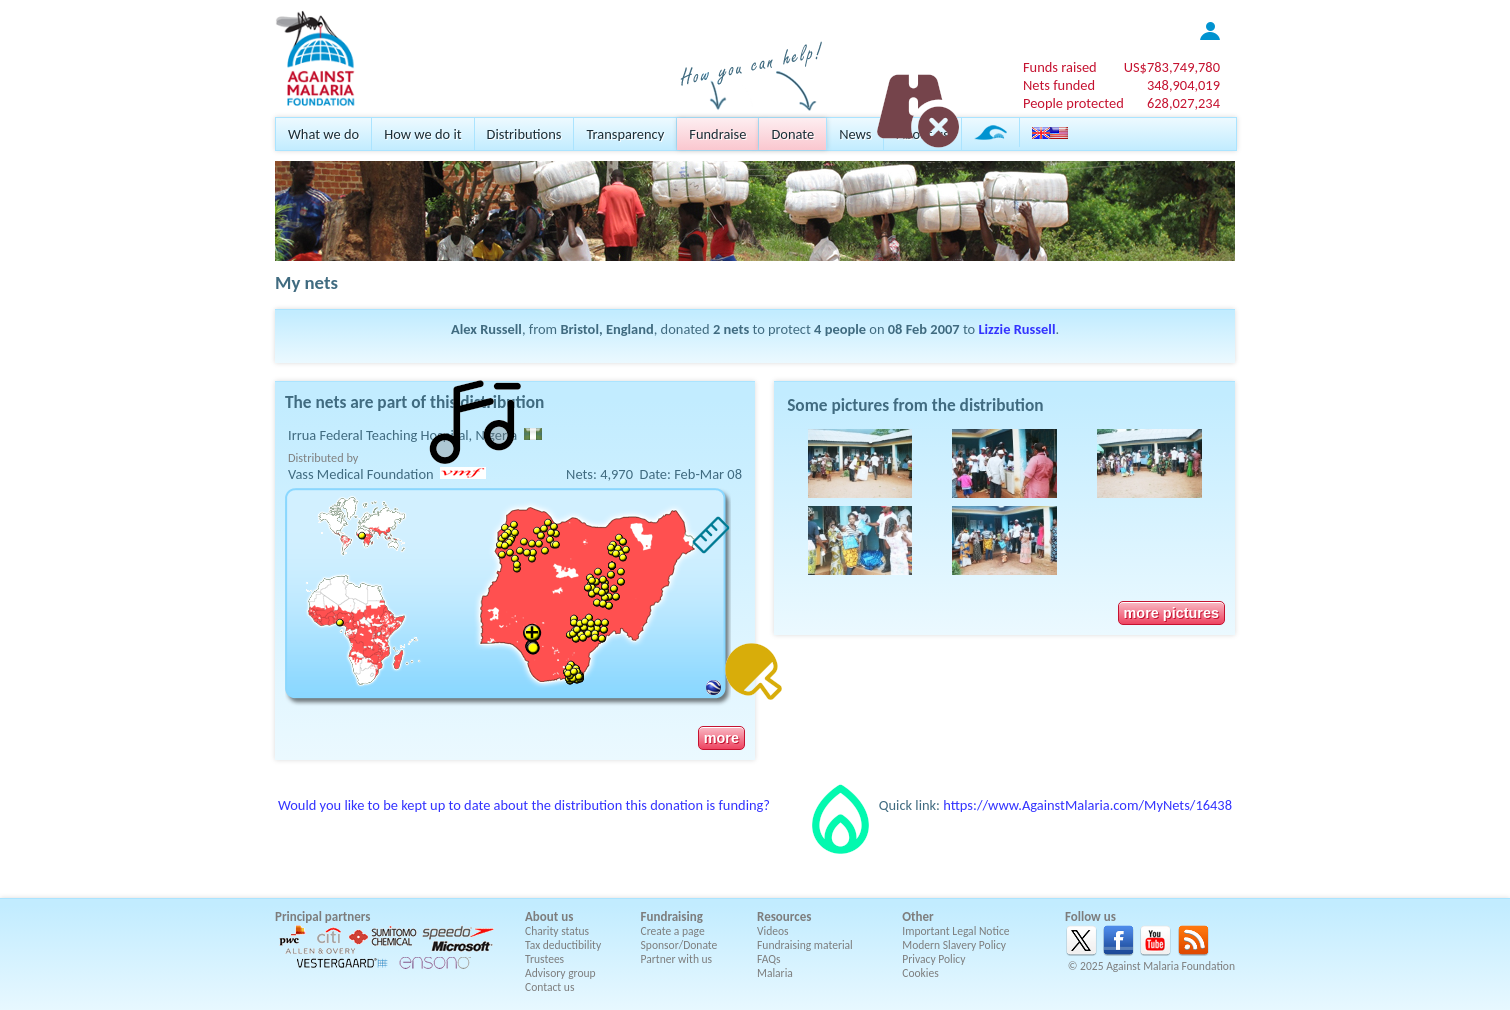 Image resolution: width=1510 pixels, height=1010 pixels. What do you see at coordinates (711, 535) in the screenshot?
I see `access measurement tools` at bounding box center [711, 535].